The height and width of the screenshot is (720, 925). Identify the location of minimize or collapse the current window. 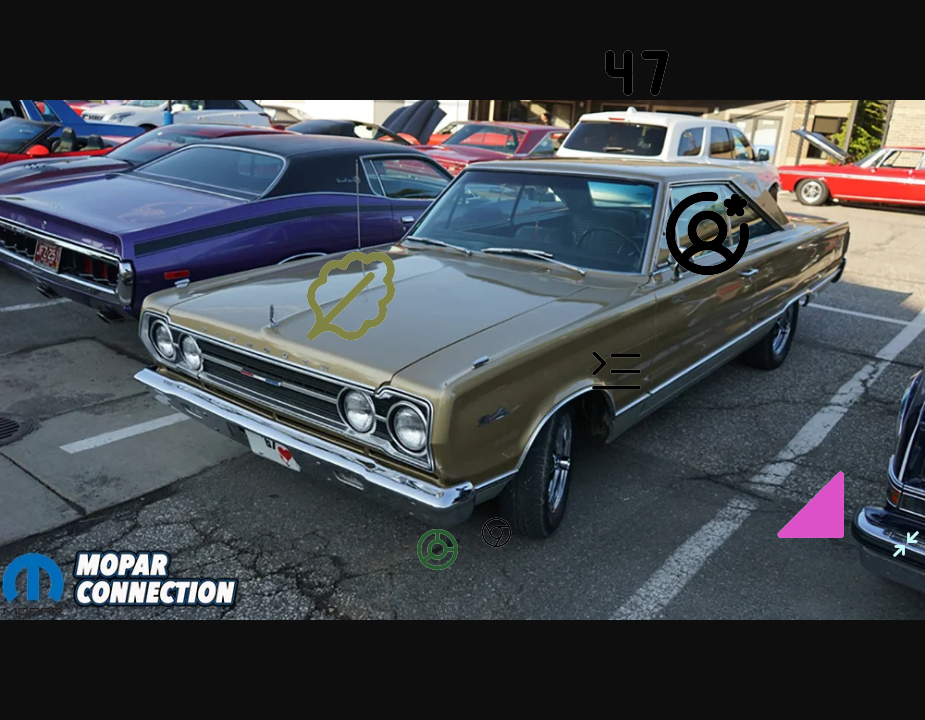
(906, 544).